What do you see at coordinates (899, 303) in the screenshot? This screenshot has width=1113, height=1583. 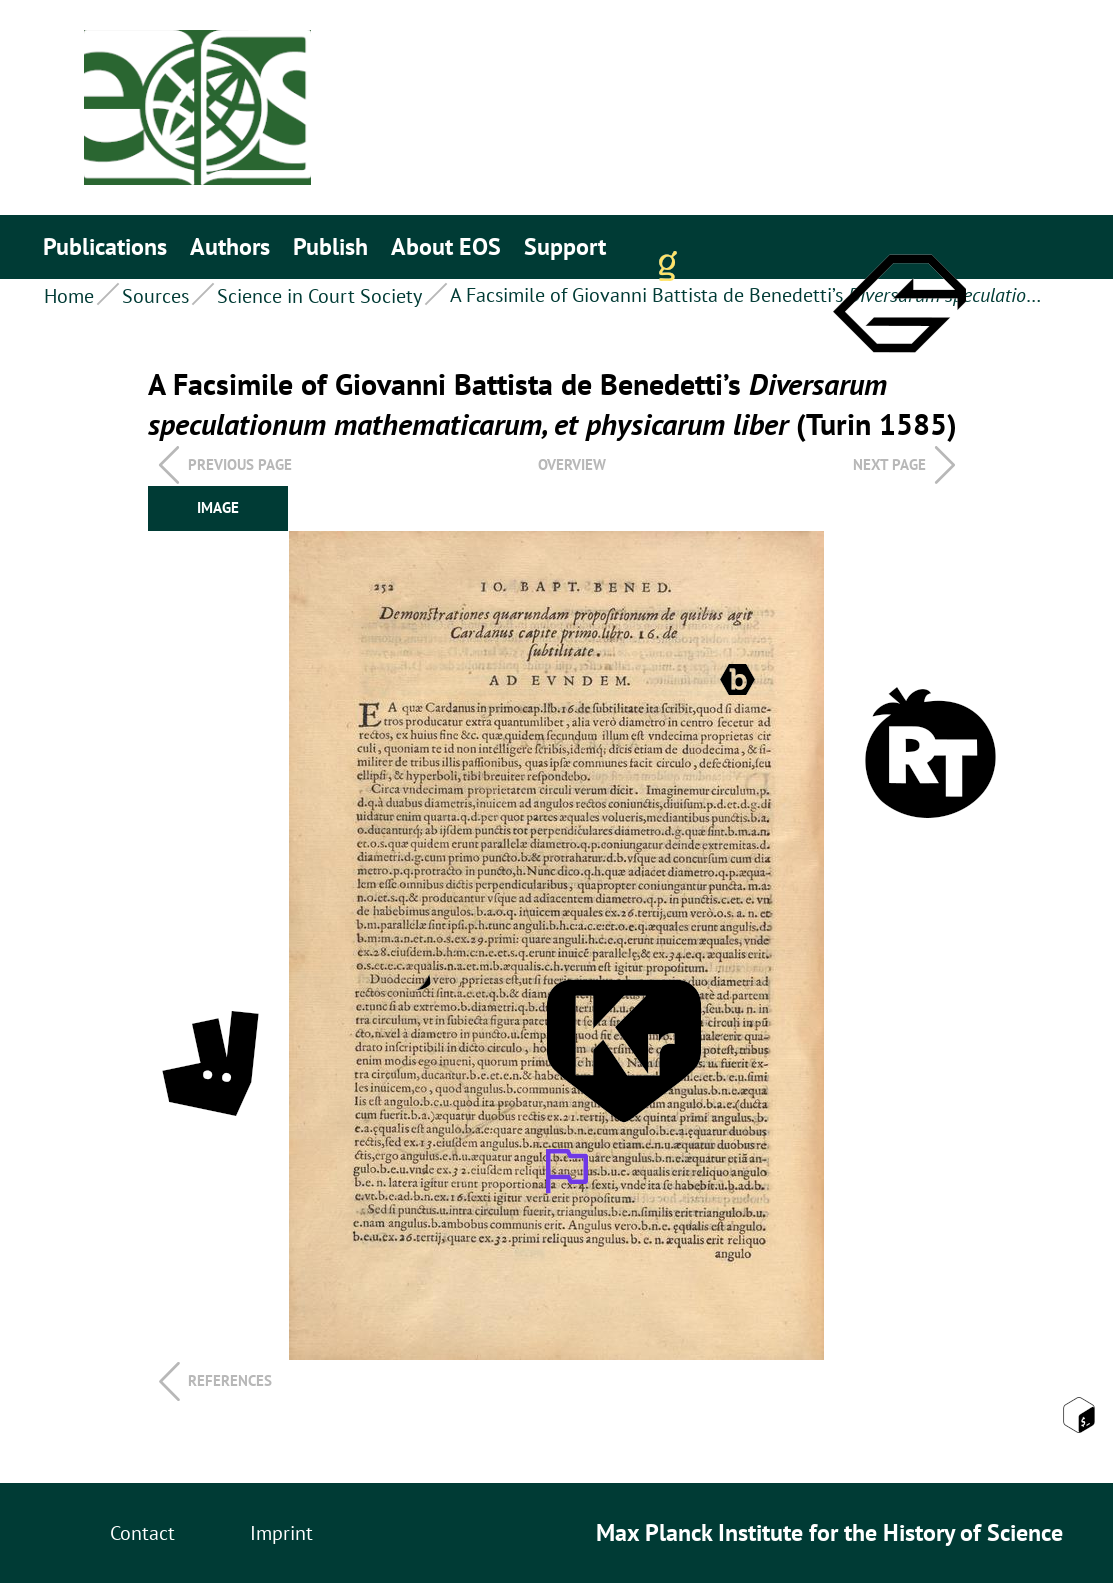 I see `garuda linux operating system logo` at bounding box center [899, 303].